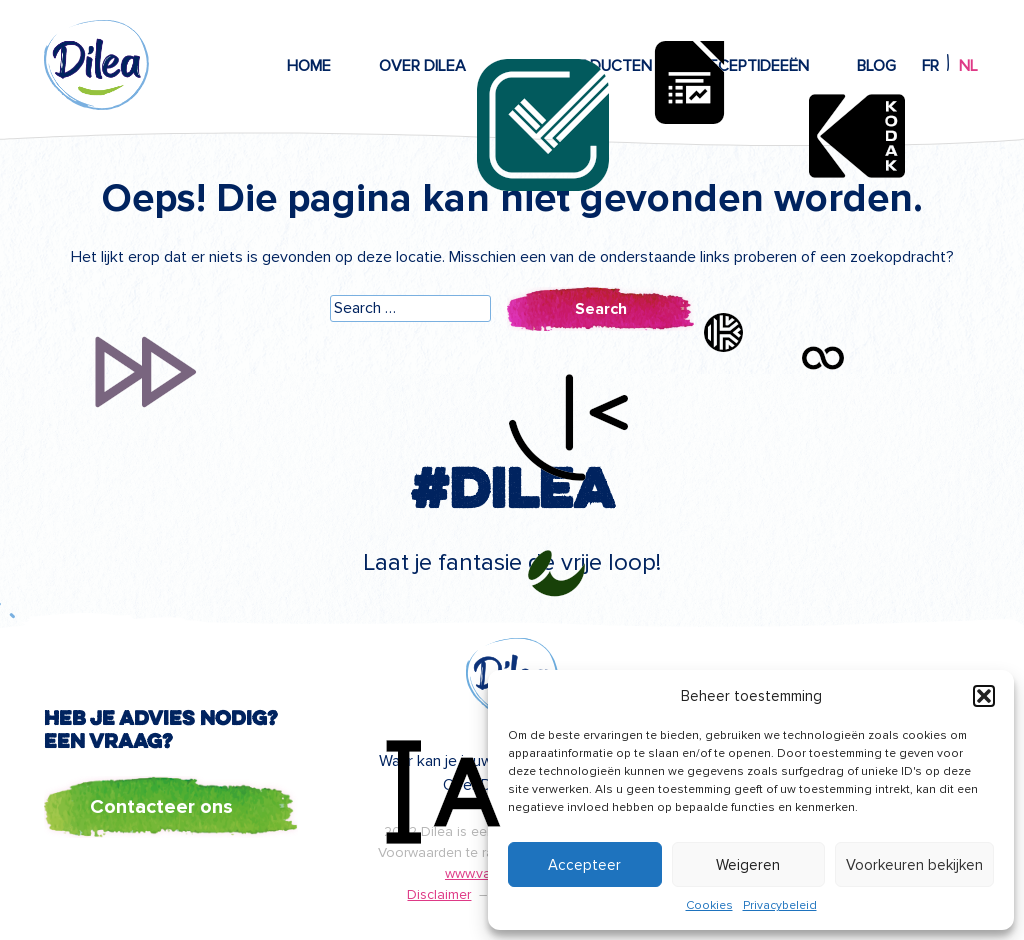 The height and width of the screenshot is (940, 1024). Describe the element at coordinates (823, 358) in the screenshot. I see `Elegoo brand logo` at that location.